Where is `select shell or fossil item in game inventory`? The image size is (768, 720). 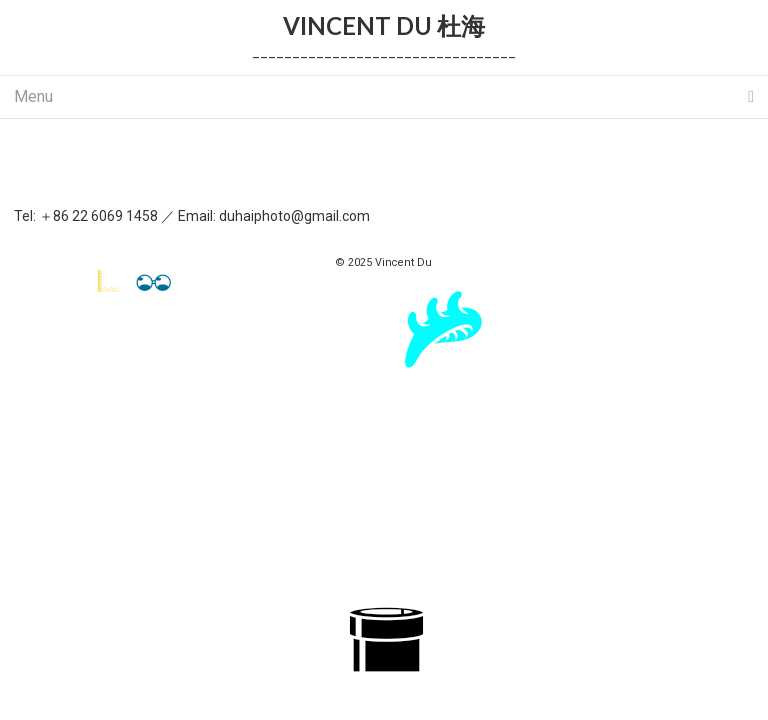 select shell or fossil item in game inventory is located at coordinates (443, 329).